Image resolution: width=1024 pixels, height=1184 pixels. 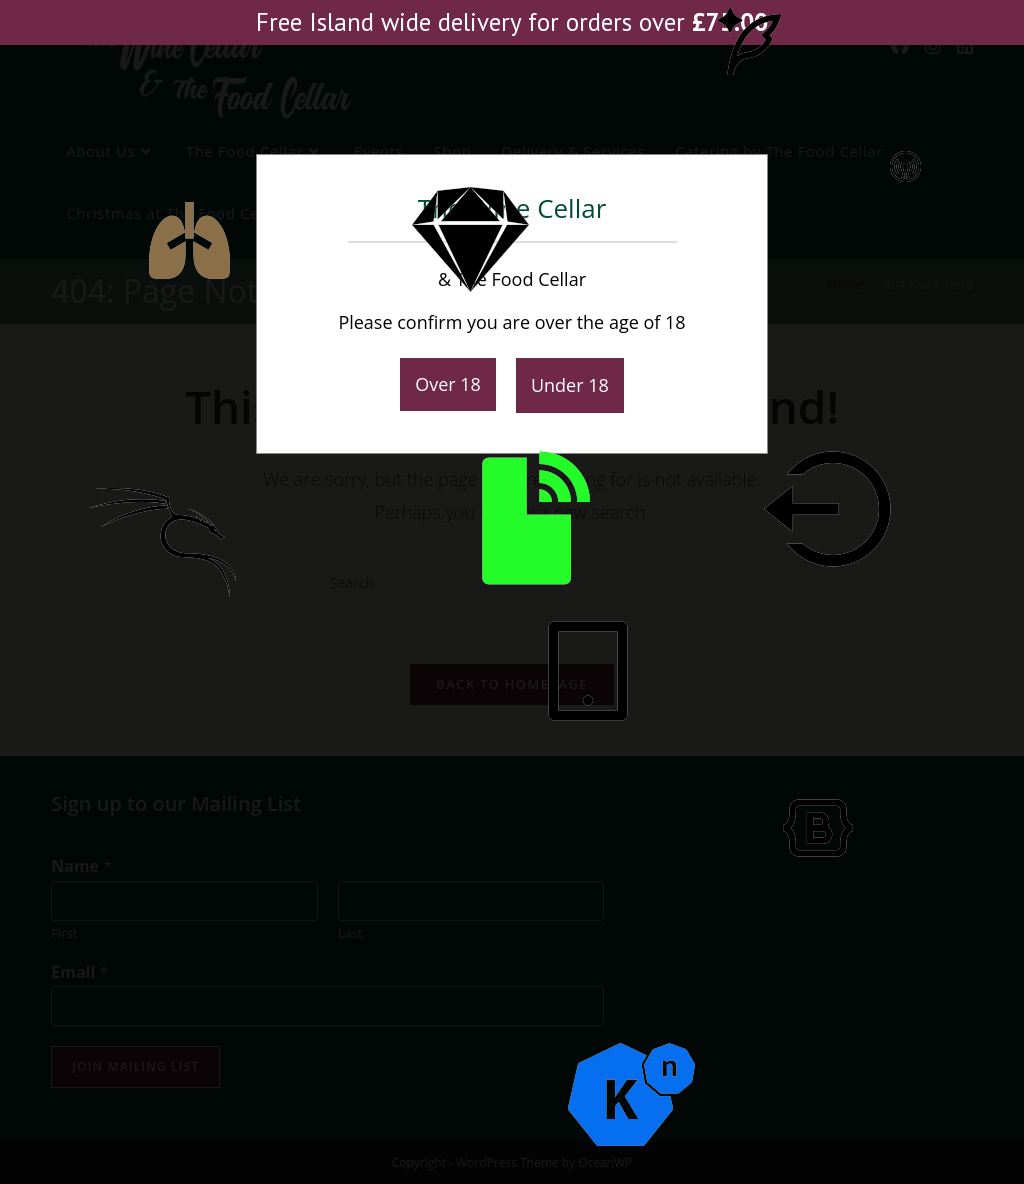 What do you see at coordinates (818, 828) in the screenshot?
I see `bootstrap framework logo` at bounding box center [818, 828].